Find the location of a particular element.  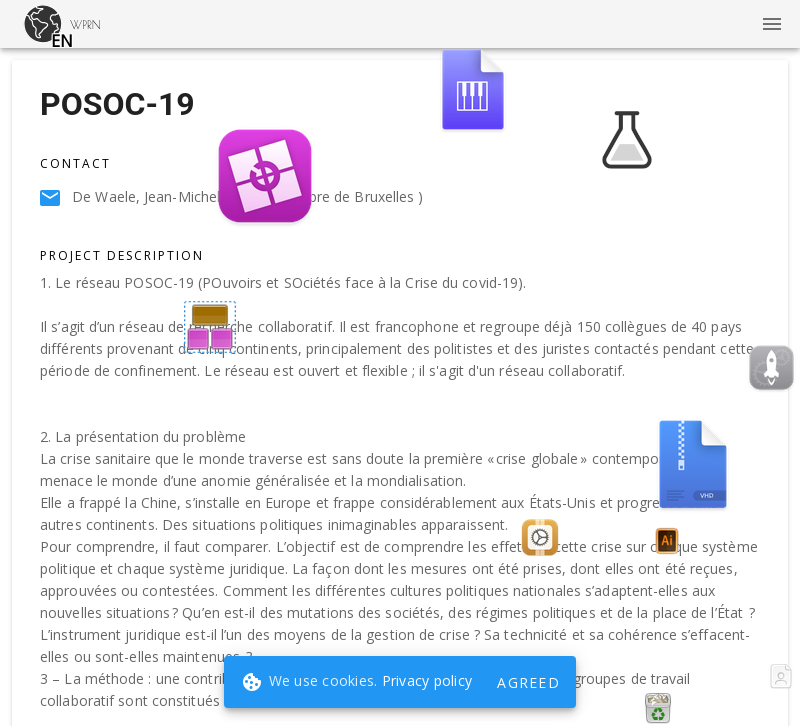

open wallstreet control app is located at coordinates (265, 176).